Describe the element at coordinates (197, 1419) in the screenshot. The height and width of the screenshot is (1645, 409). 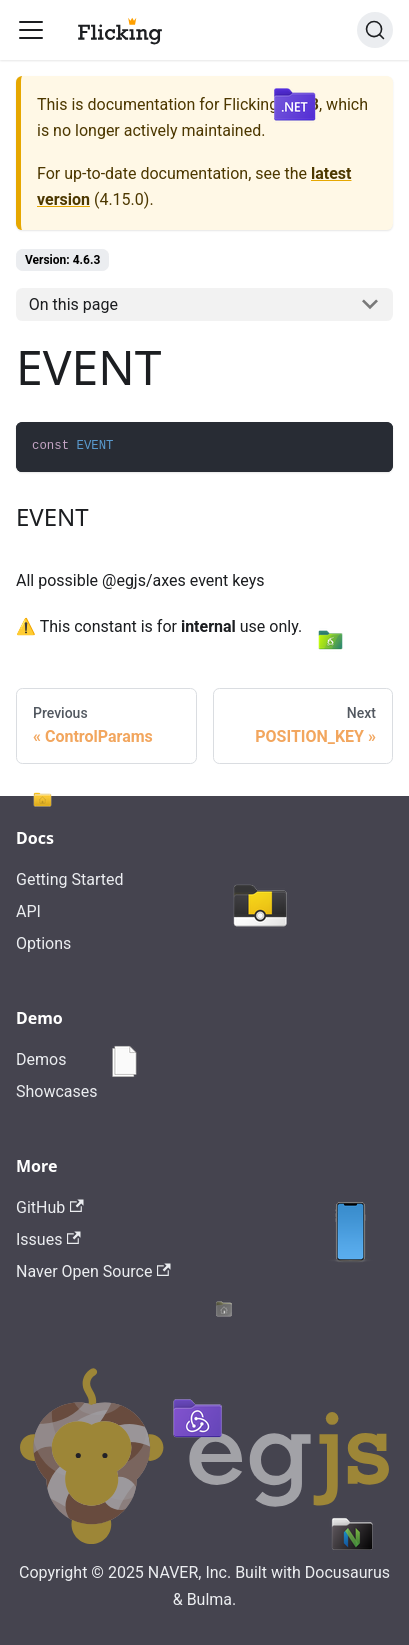
I see `folder containing redux state management files` at that location.